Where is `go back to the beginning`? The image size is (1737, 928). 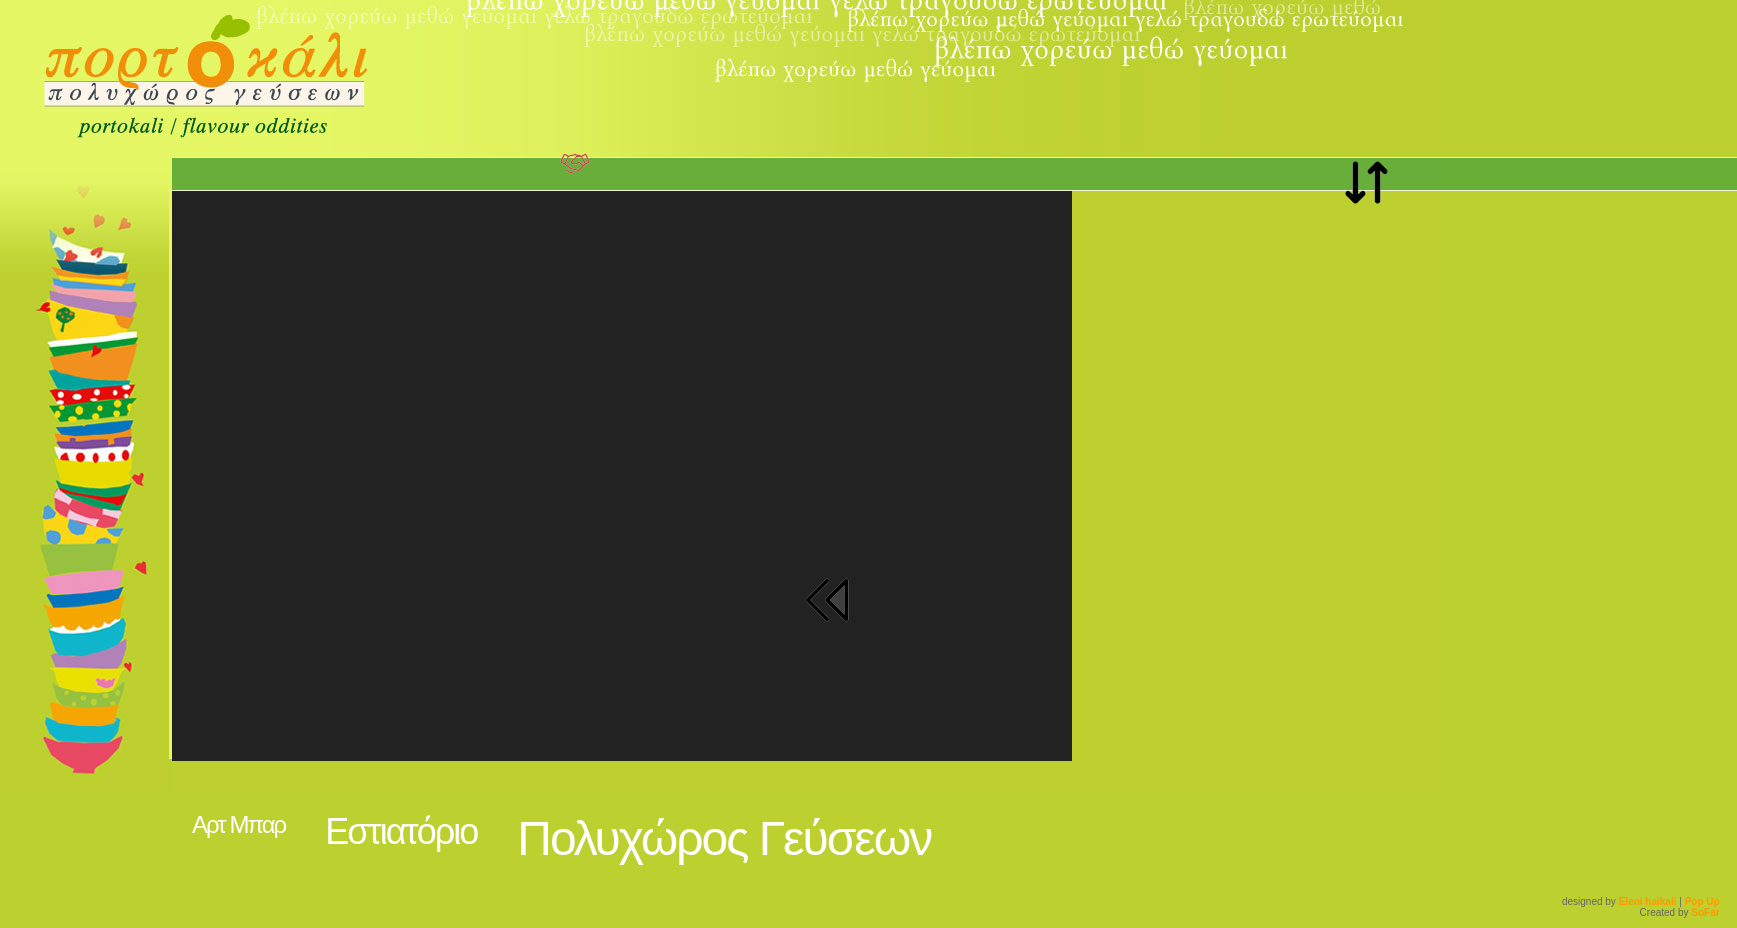 go back to the beginning is located at coordinates (829, 600).